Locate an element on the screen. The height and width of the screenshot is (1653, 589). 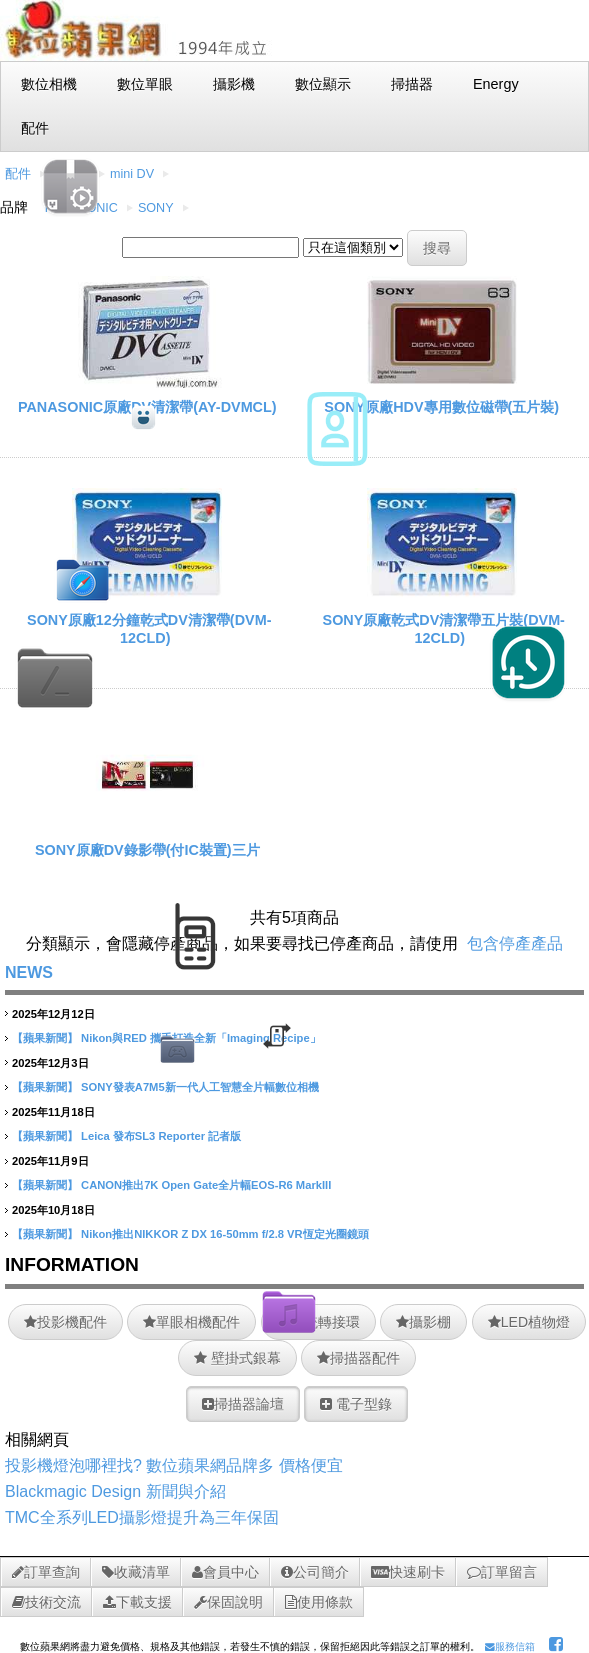
open folder containing safari browser files is located at coordinates (82, 581).